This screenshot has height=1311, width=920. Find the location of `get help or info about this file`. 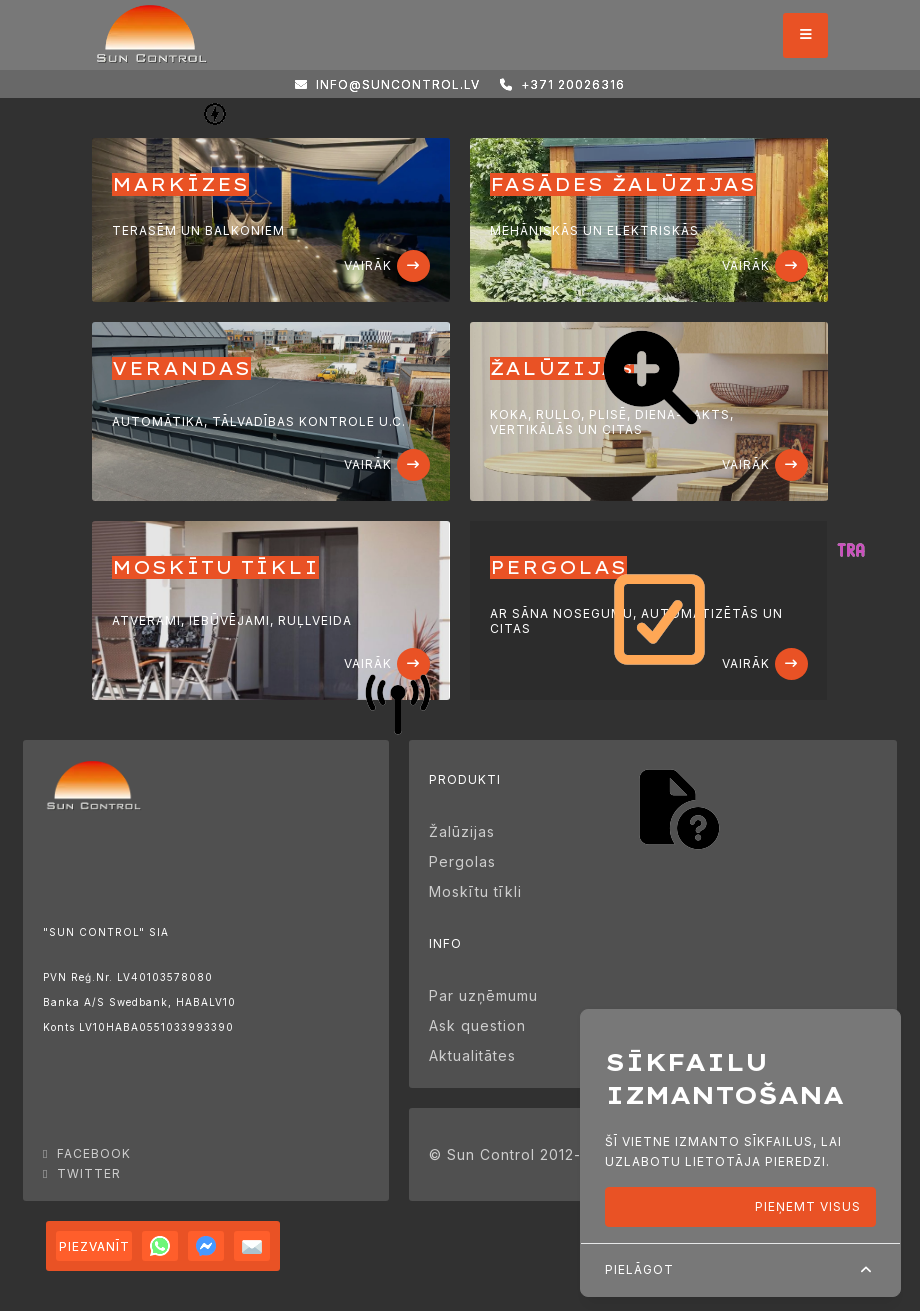

get help or info about this file is located at coordinates (677, 807).